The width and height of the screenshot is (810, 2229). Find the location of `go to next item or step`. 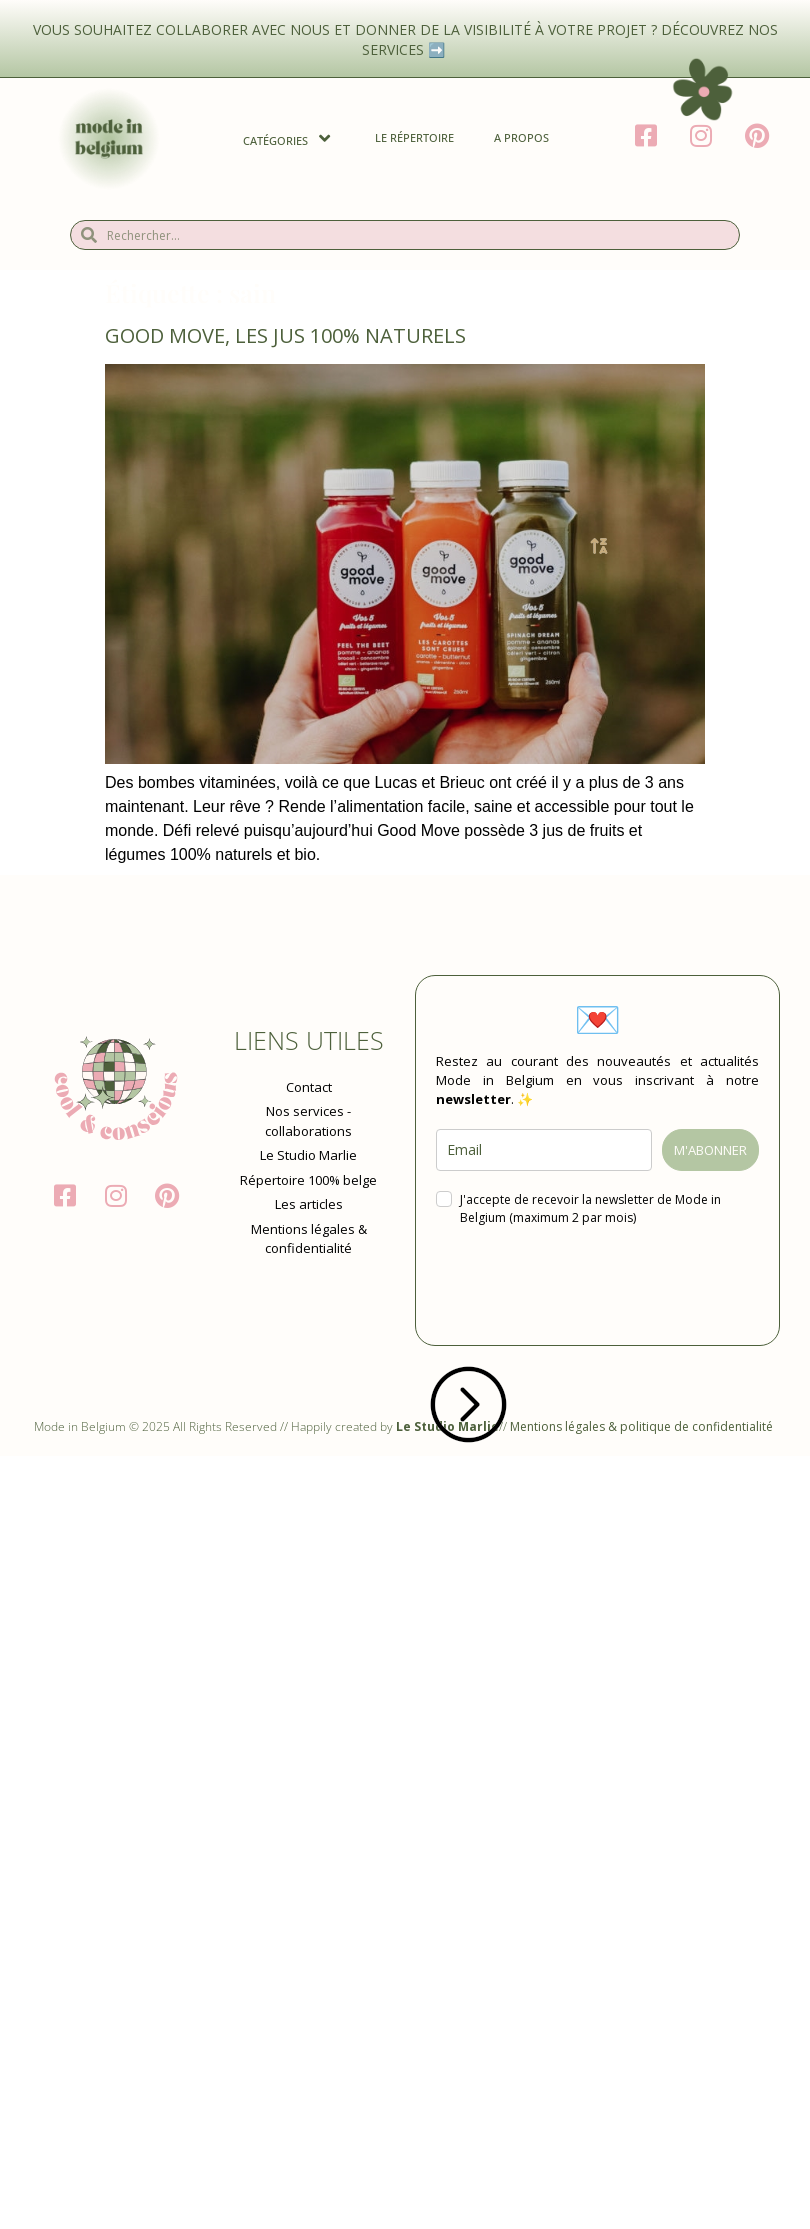

go to next item or step is located at coordinates (468, 1404).